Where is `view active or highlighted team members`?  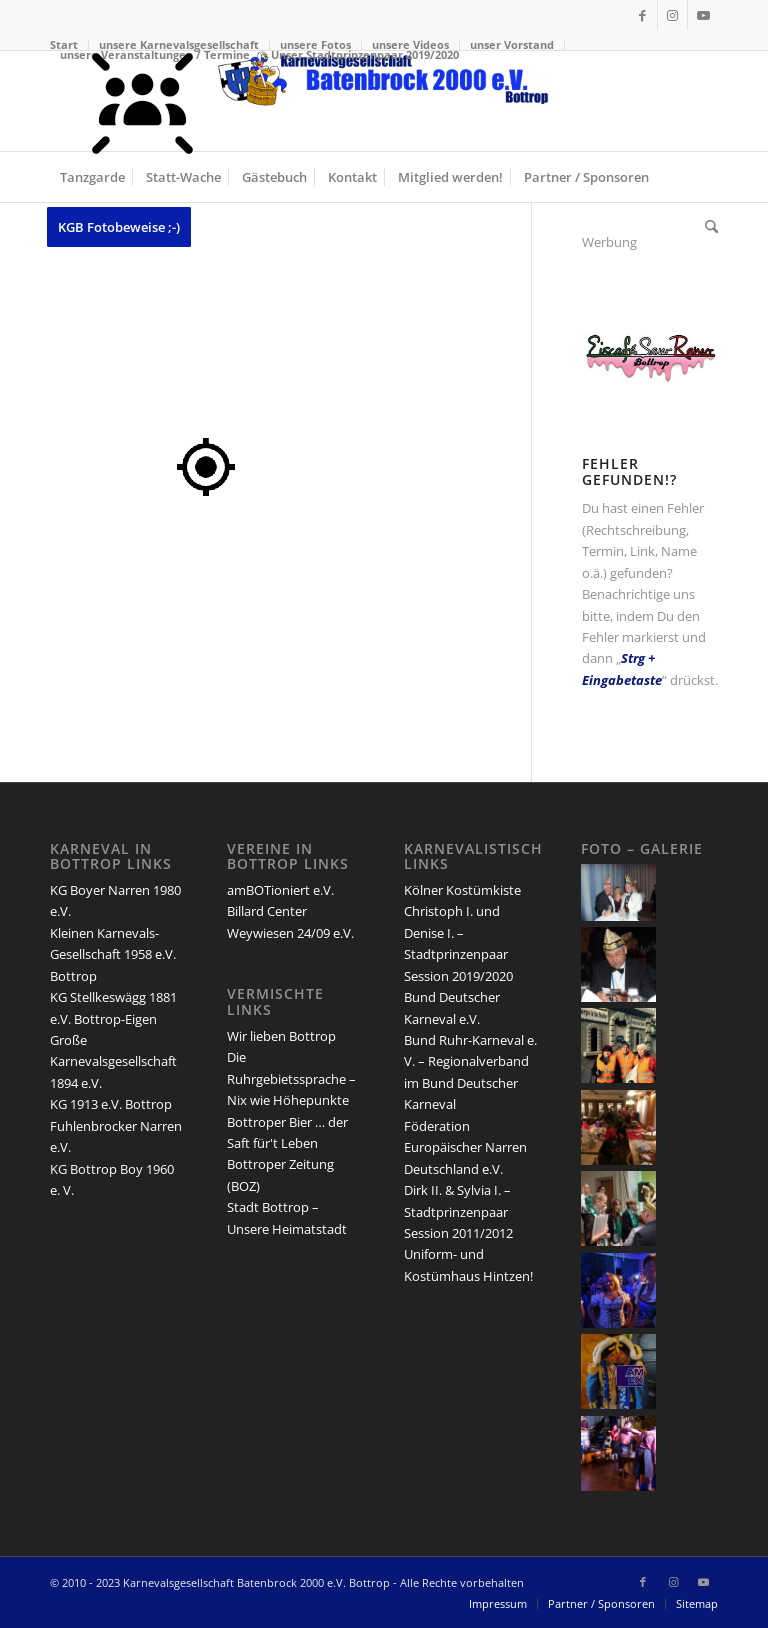 view active or highlighted team members is located at coordinates (142, 103).